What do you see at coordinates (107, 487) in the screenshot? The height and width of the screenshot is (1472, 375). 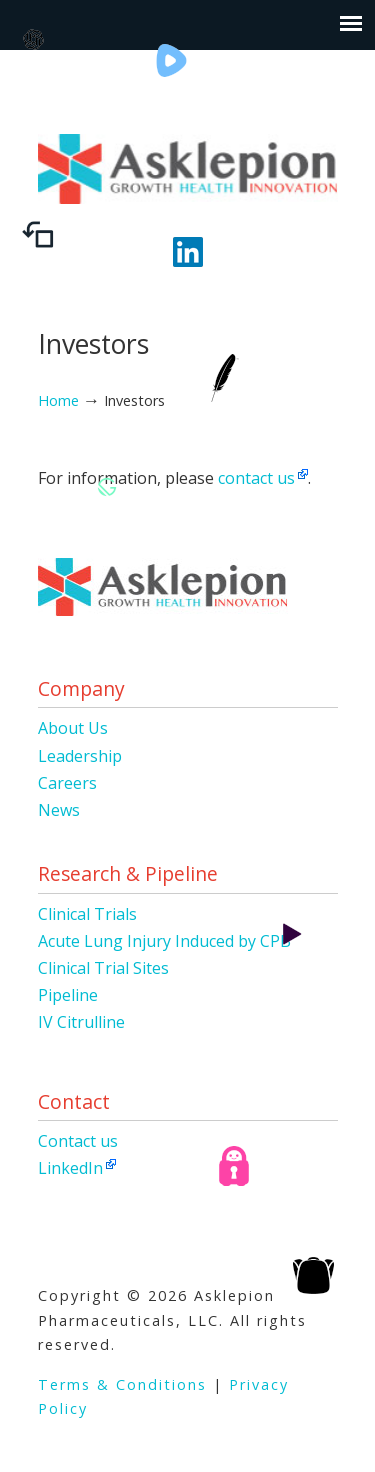 I see `gatsby framework logo` at bounding box center [107, 487].